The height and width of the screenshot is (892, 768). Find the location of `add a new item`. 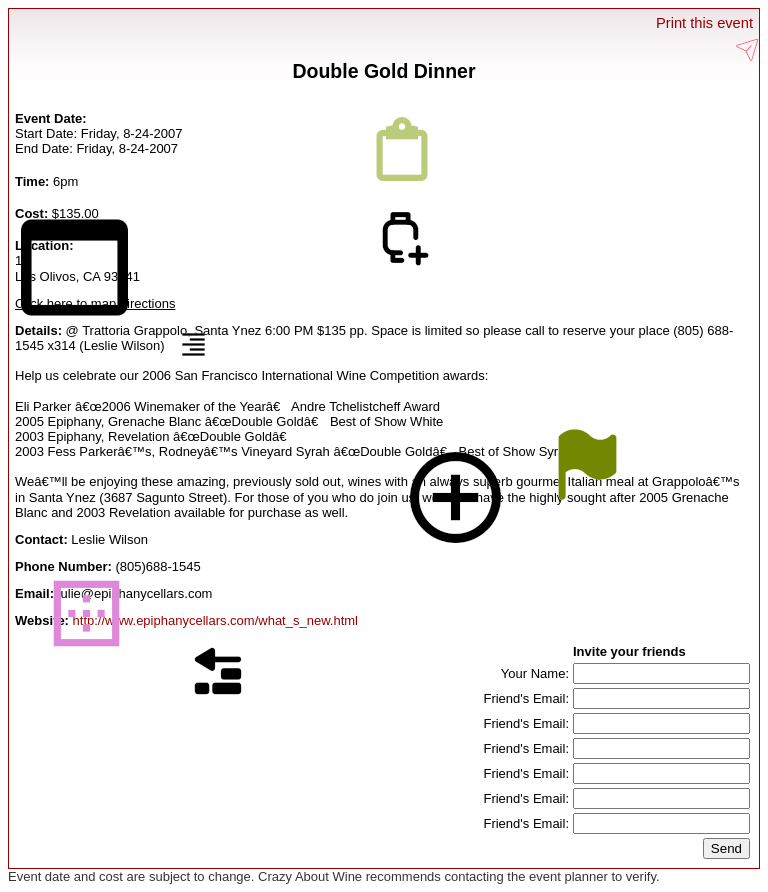

add a new item is located at coordinates (455, 497).